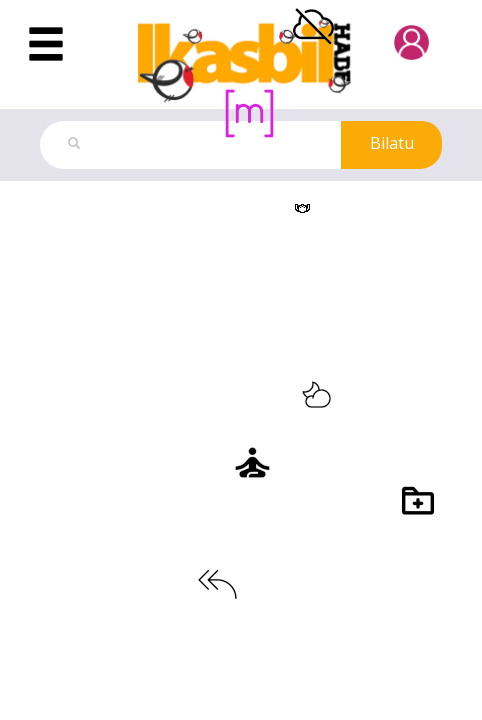 This screenshot has height=720, width=482. Describe the element at coordinates (418, 501) in the screenshot. I see `create a new folder` at that location.